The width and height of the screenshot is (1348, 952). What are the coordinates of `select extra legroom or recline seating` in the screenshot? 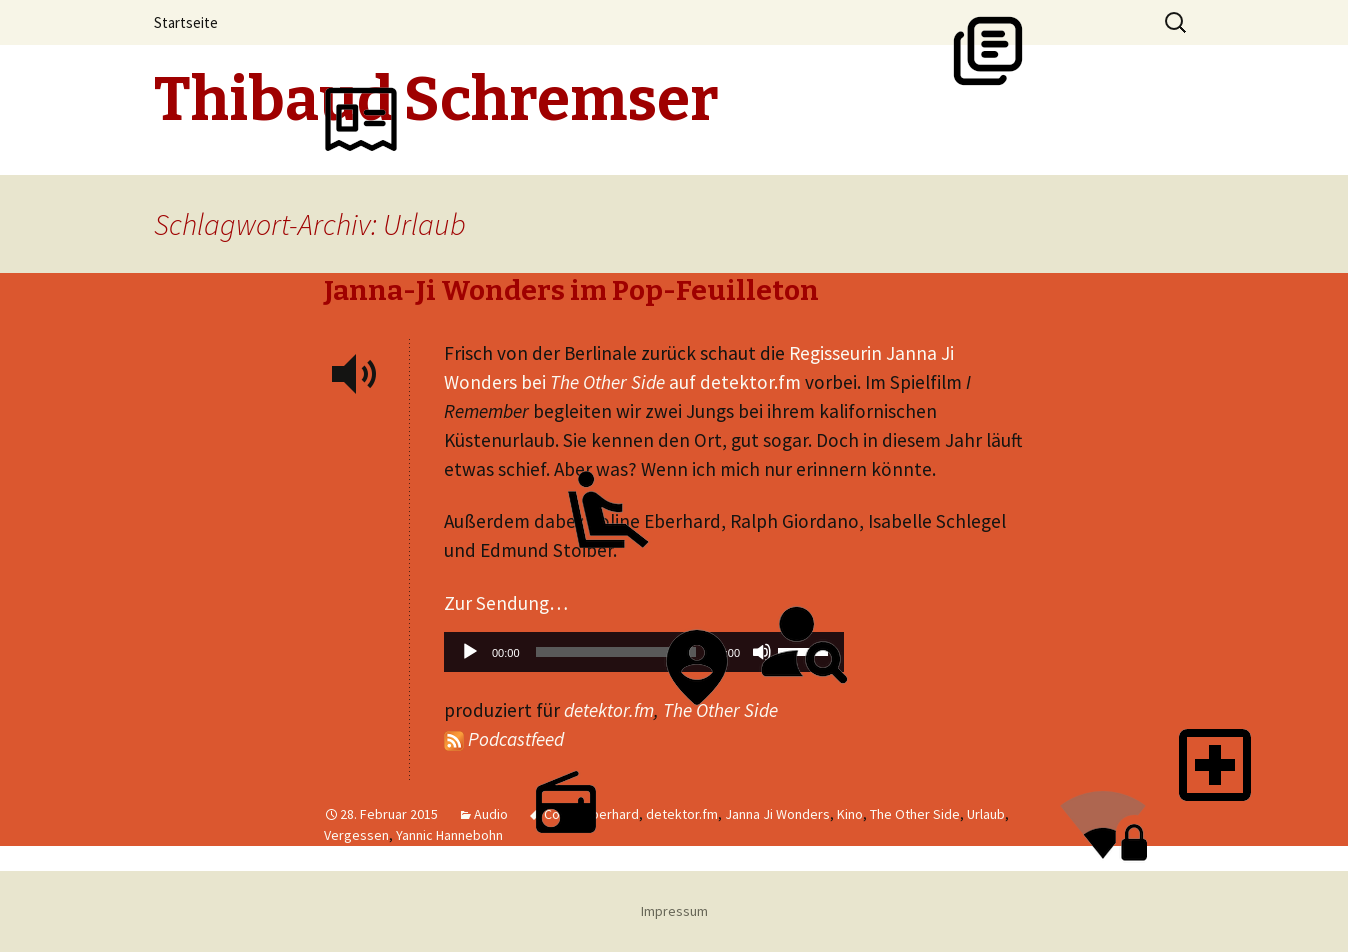 It's located at (608, 511).